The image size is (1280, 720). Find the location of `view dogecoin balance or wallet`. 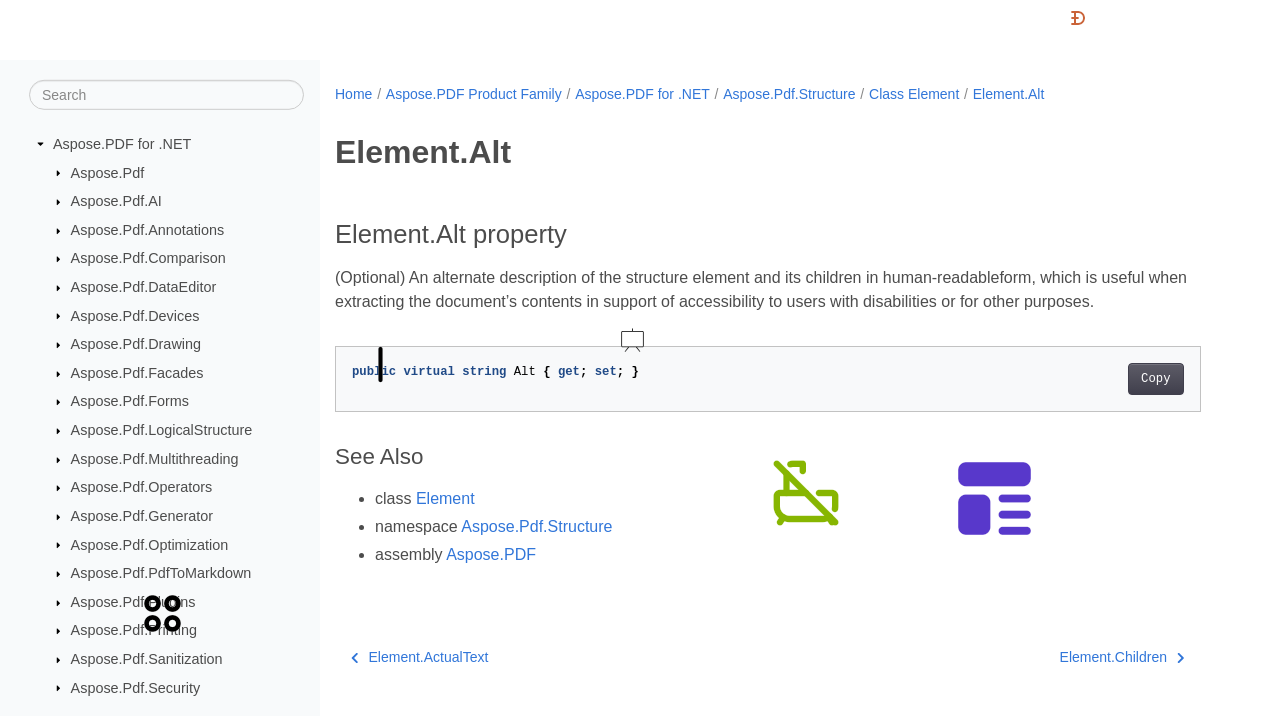

view dogecoin balance or wallet is located at coordinates (1078, 18).